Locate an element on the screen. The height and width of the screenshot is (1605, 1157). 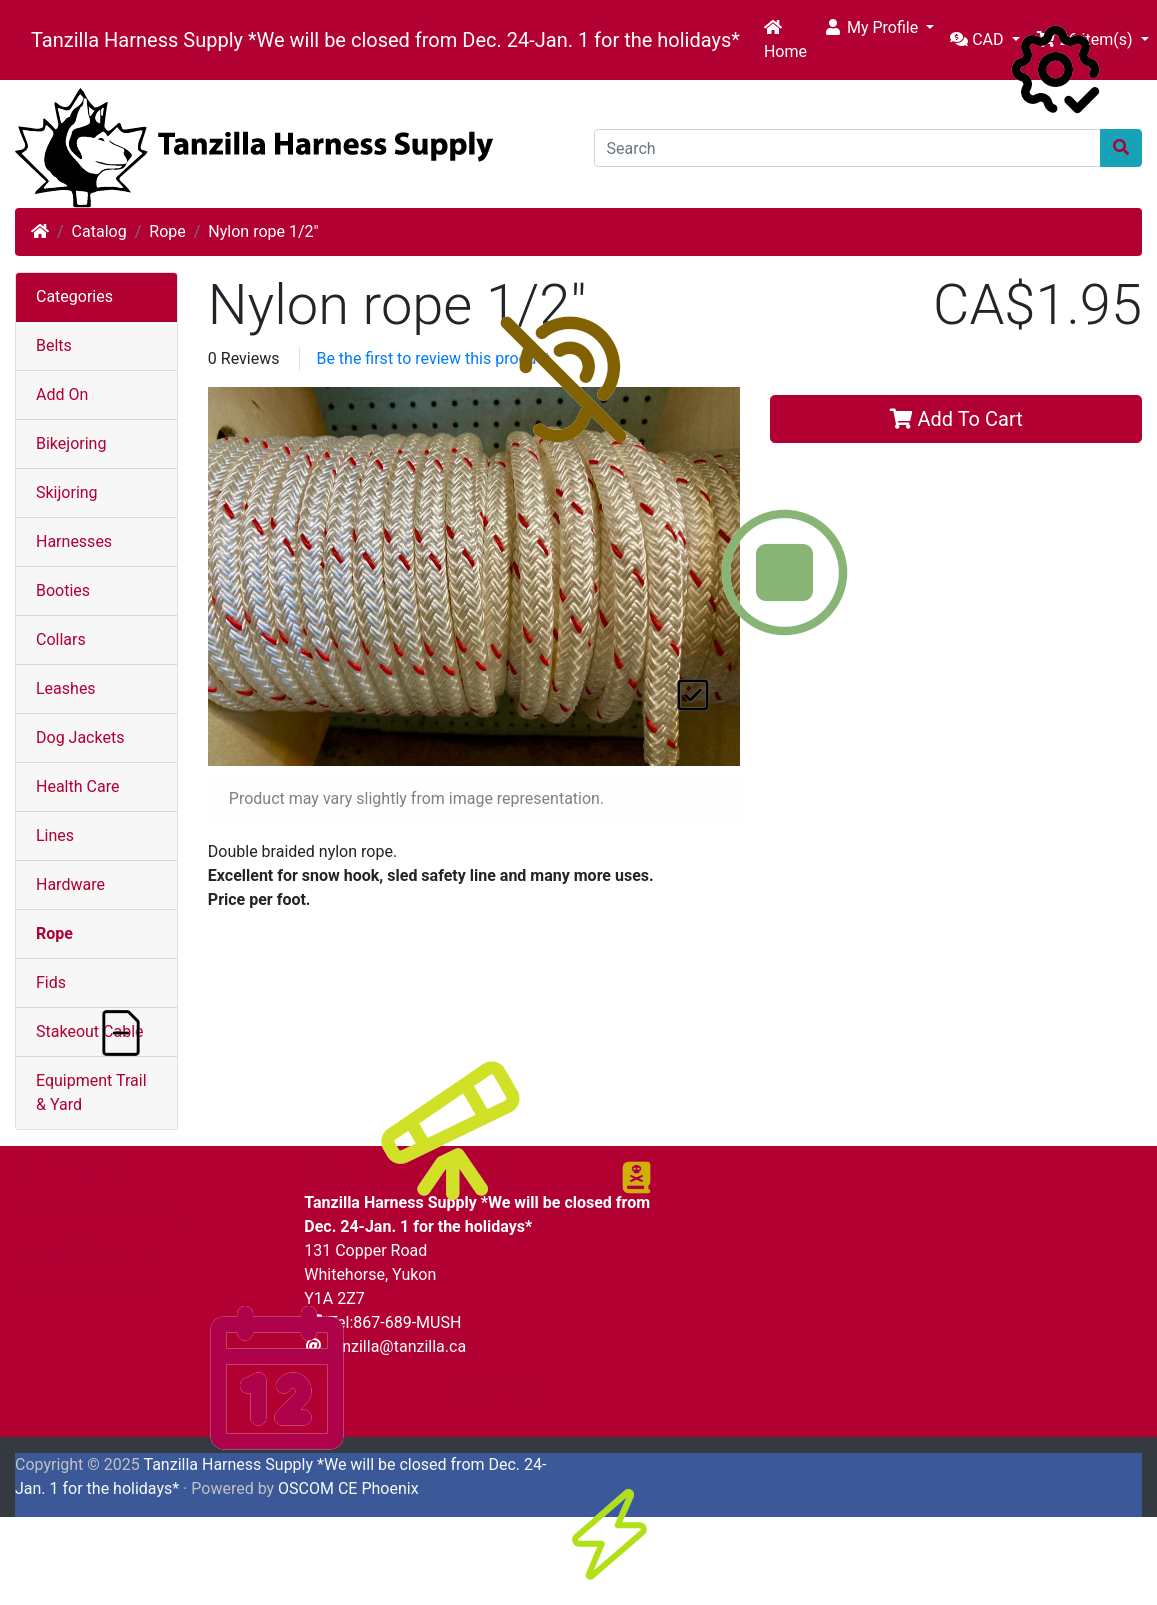
explore or discover new content is located at coordinates (450, 1129).